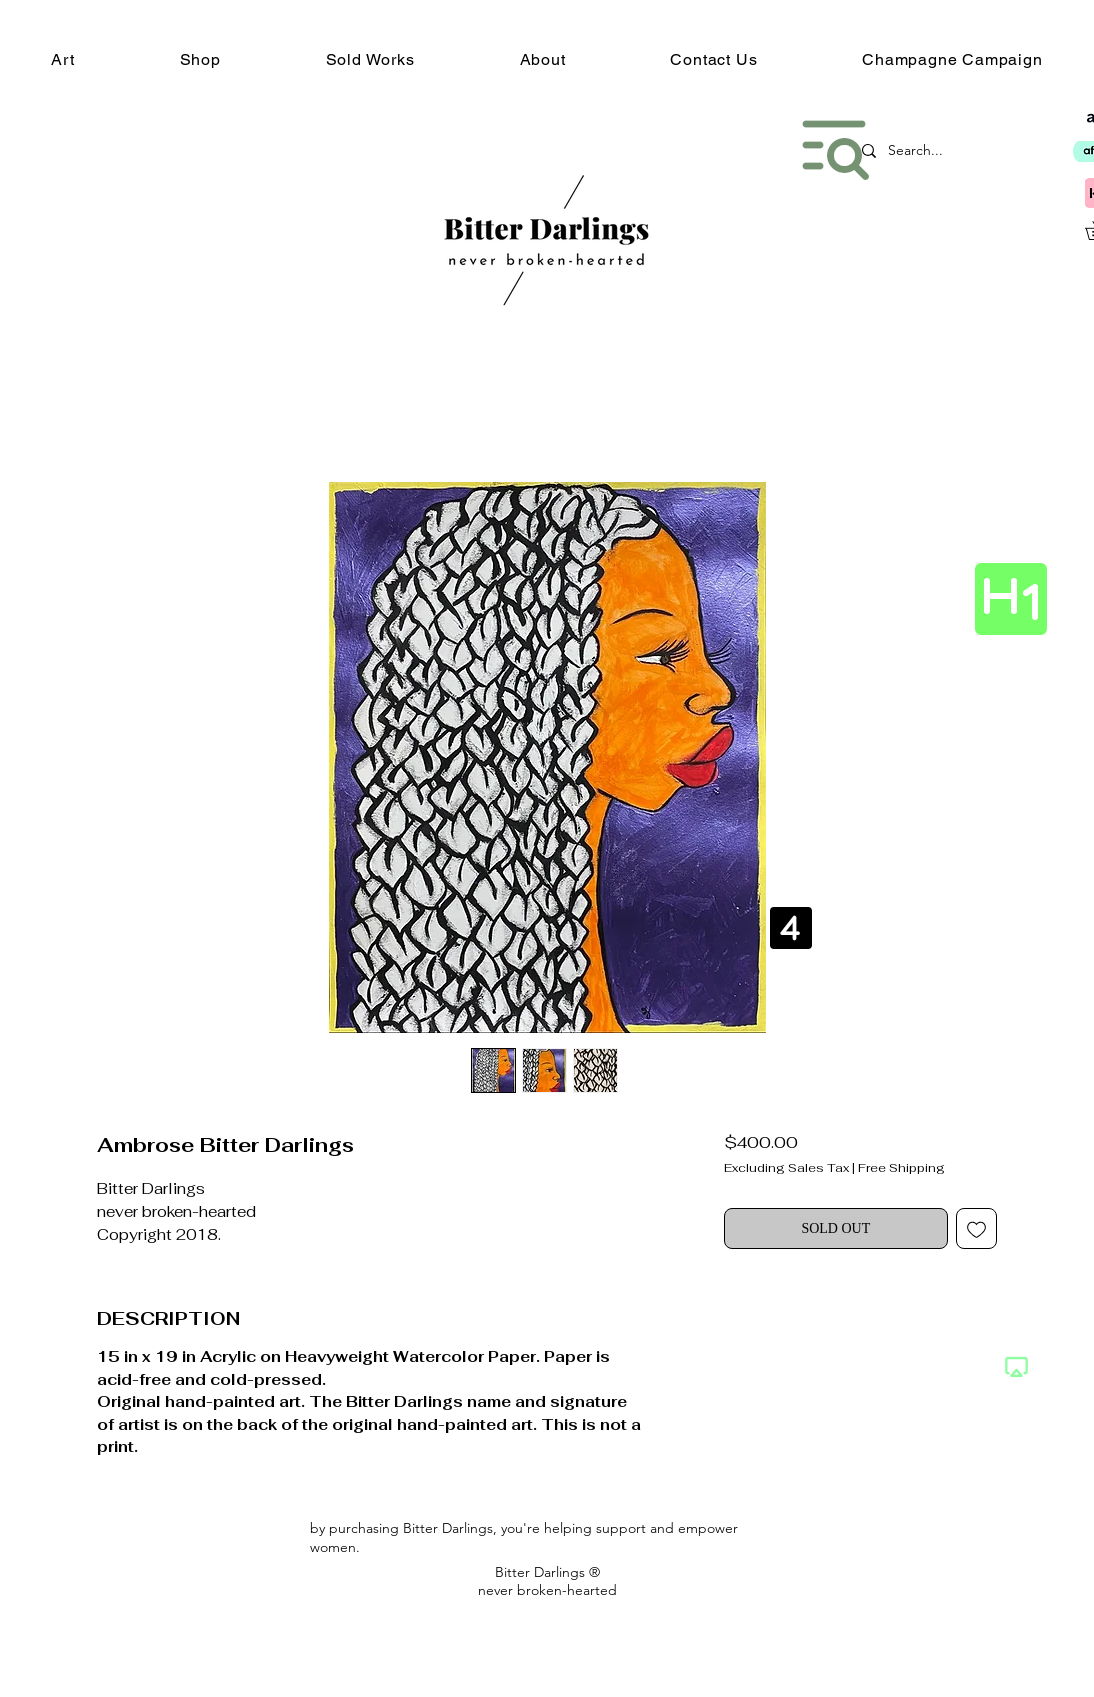 This screenshot has height=1697, width=1094. I want to click on search within a list or document, so click(834, 145).